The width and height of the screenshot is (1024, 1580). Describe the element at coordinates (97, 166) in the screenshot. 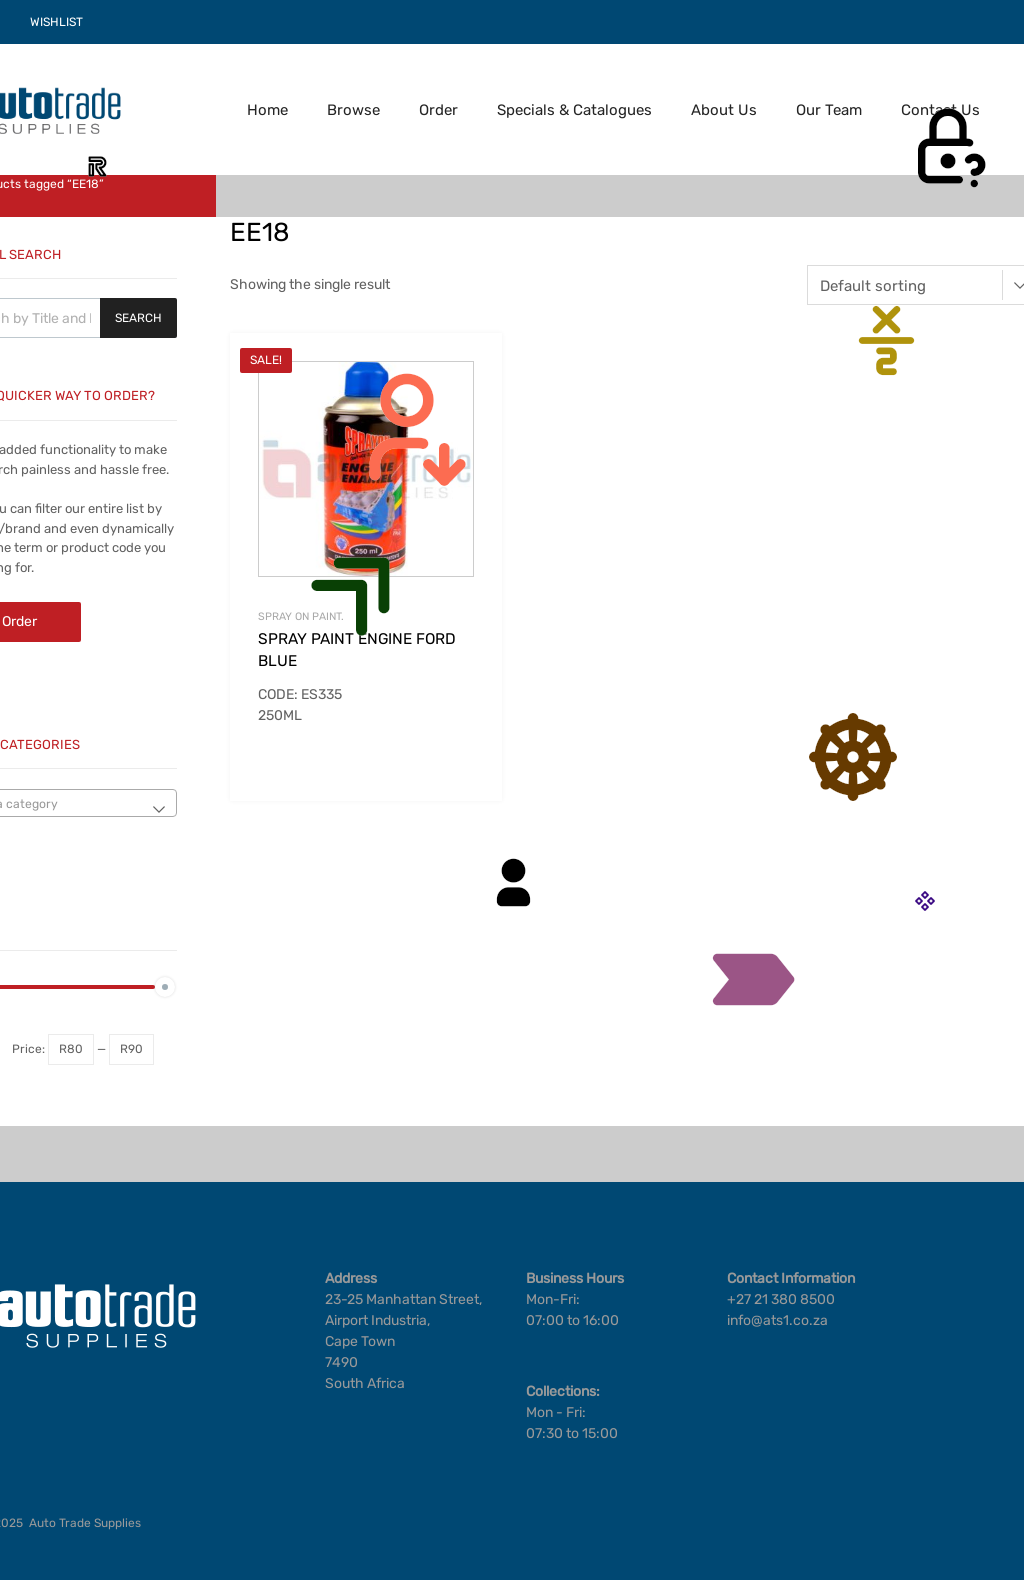

I see `open the Revolut banking app` at that location.